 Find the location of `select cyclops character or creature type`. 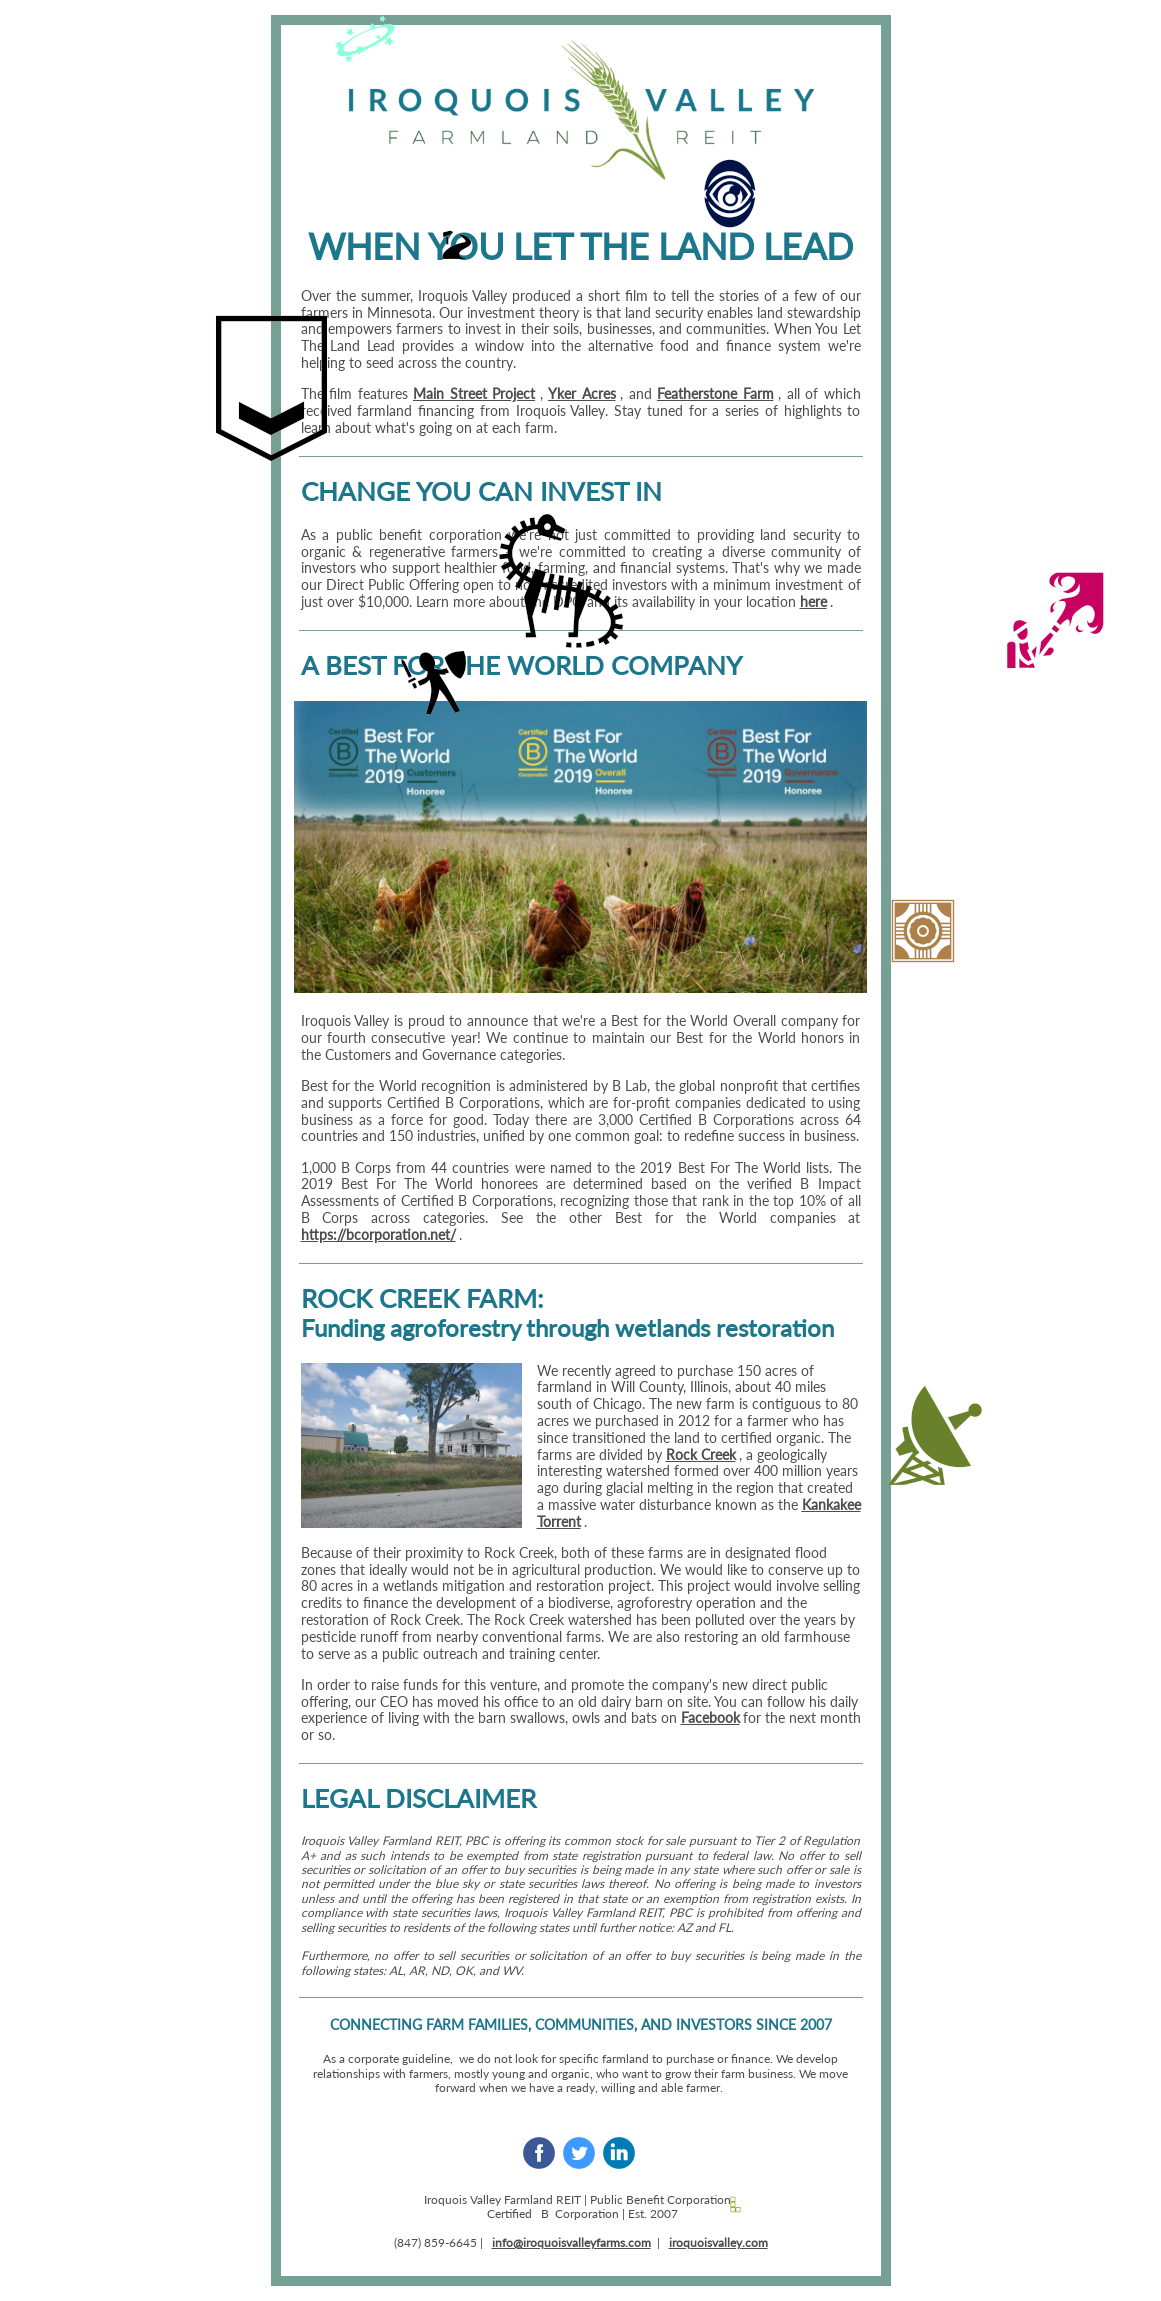

select cyclops character or creature type is located at coordinates (729, 193).